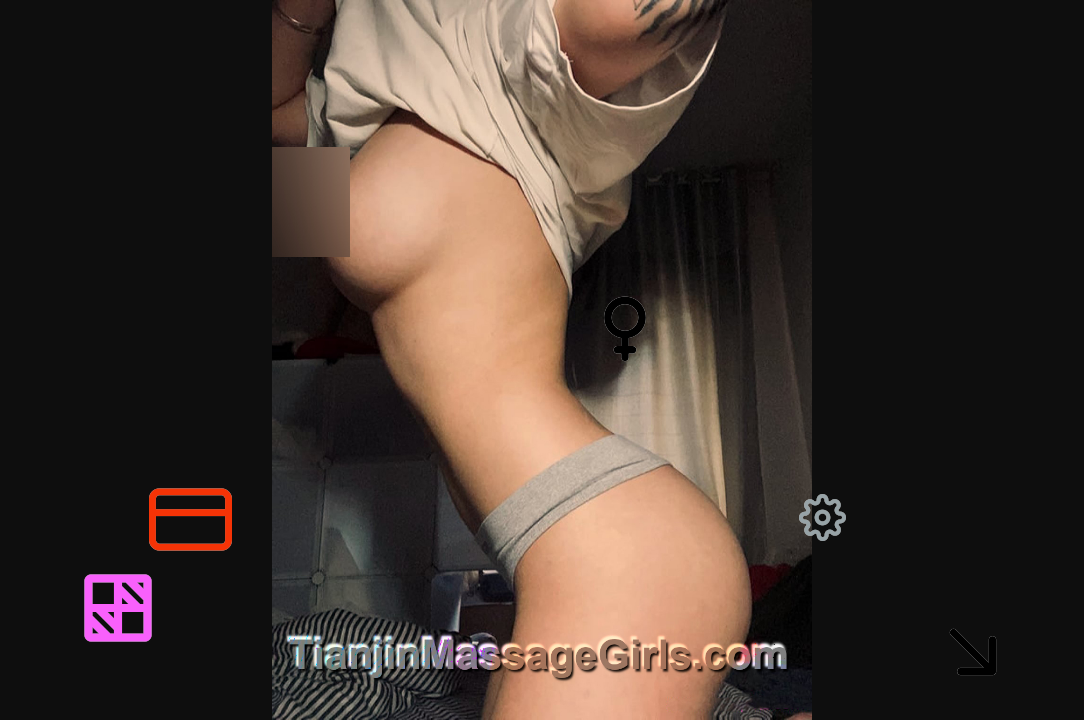  What do you see at coordinates (190, 519) in the screenshot?
I see `manage payment methods` at bounding box center [190, 519].